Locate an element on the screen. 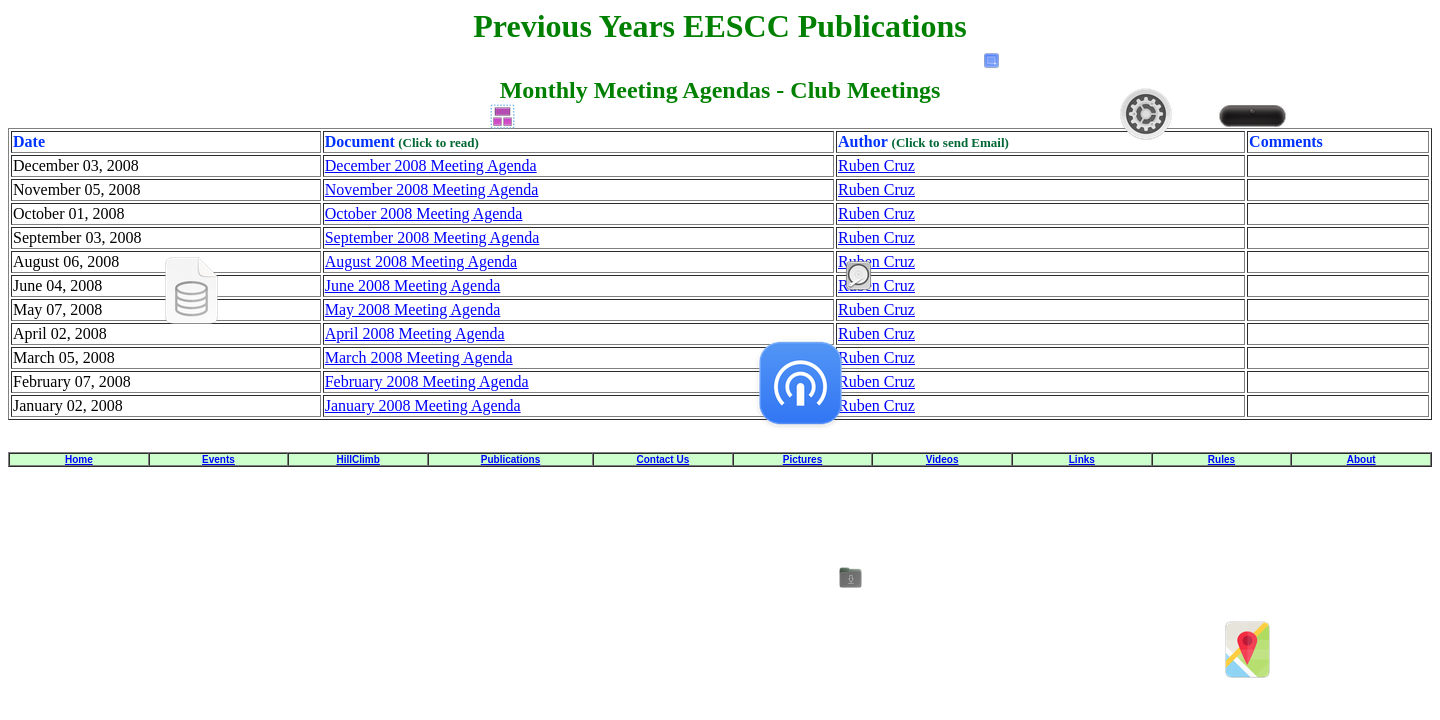  sql database file is located at coordinates (191, 290).